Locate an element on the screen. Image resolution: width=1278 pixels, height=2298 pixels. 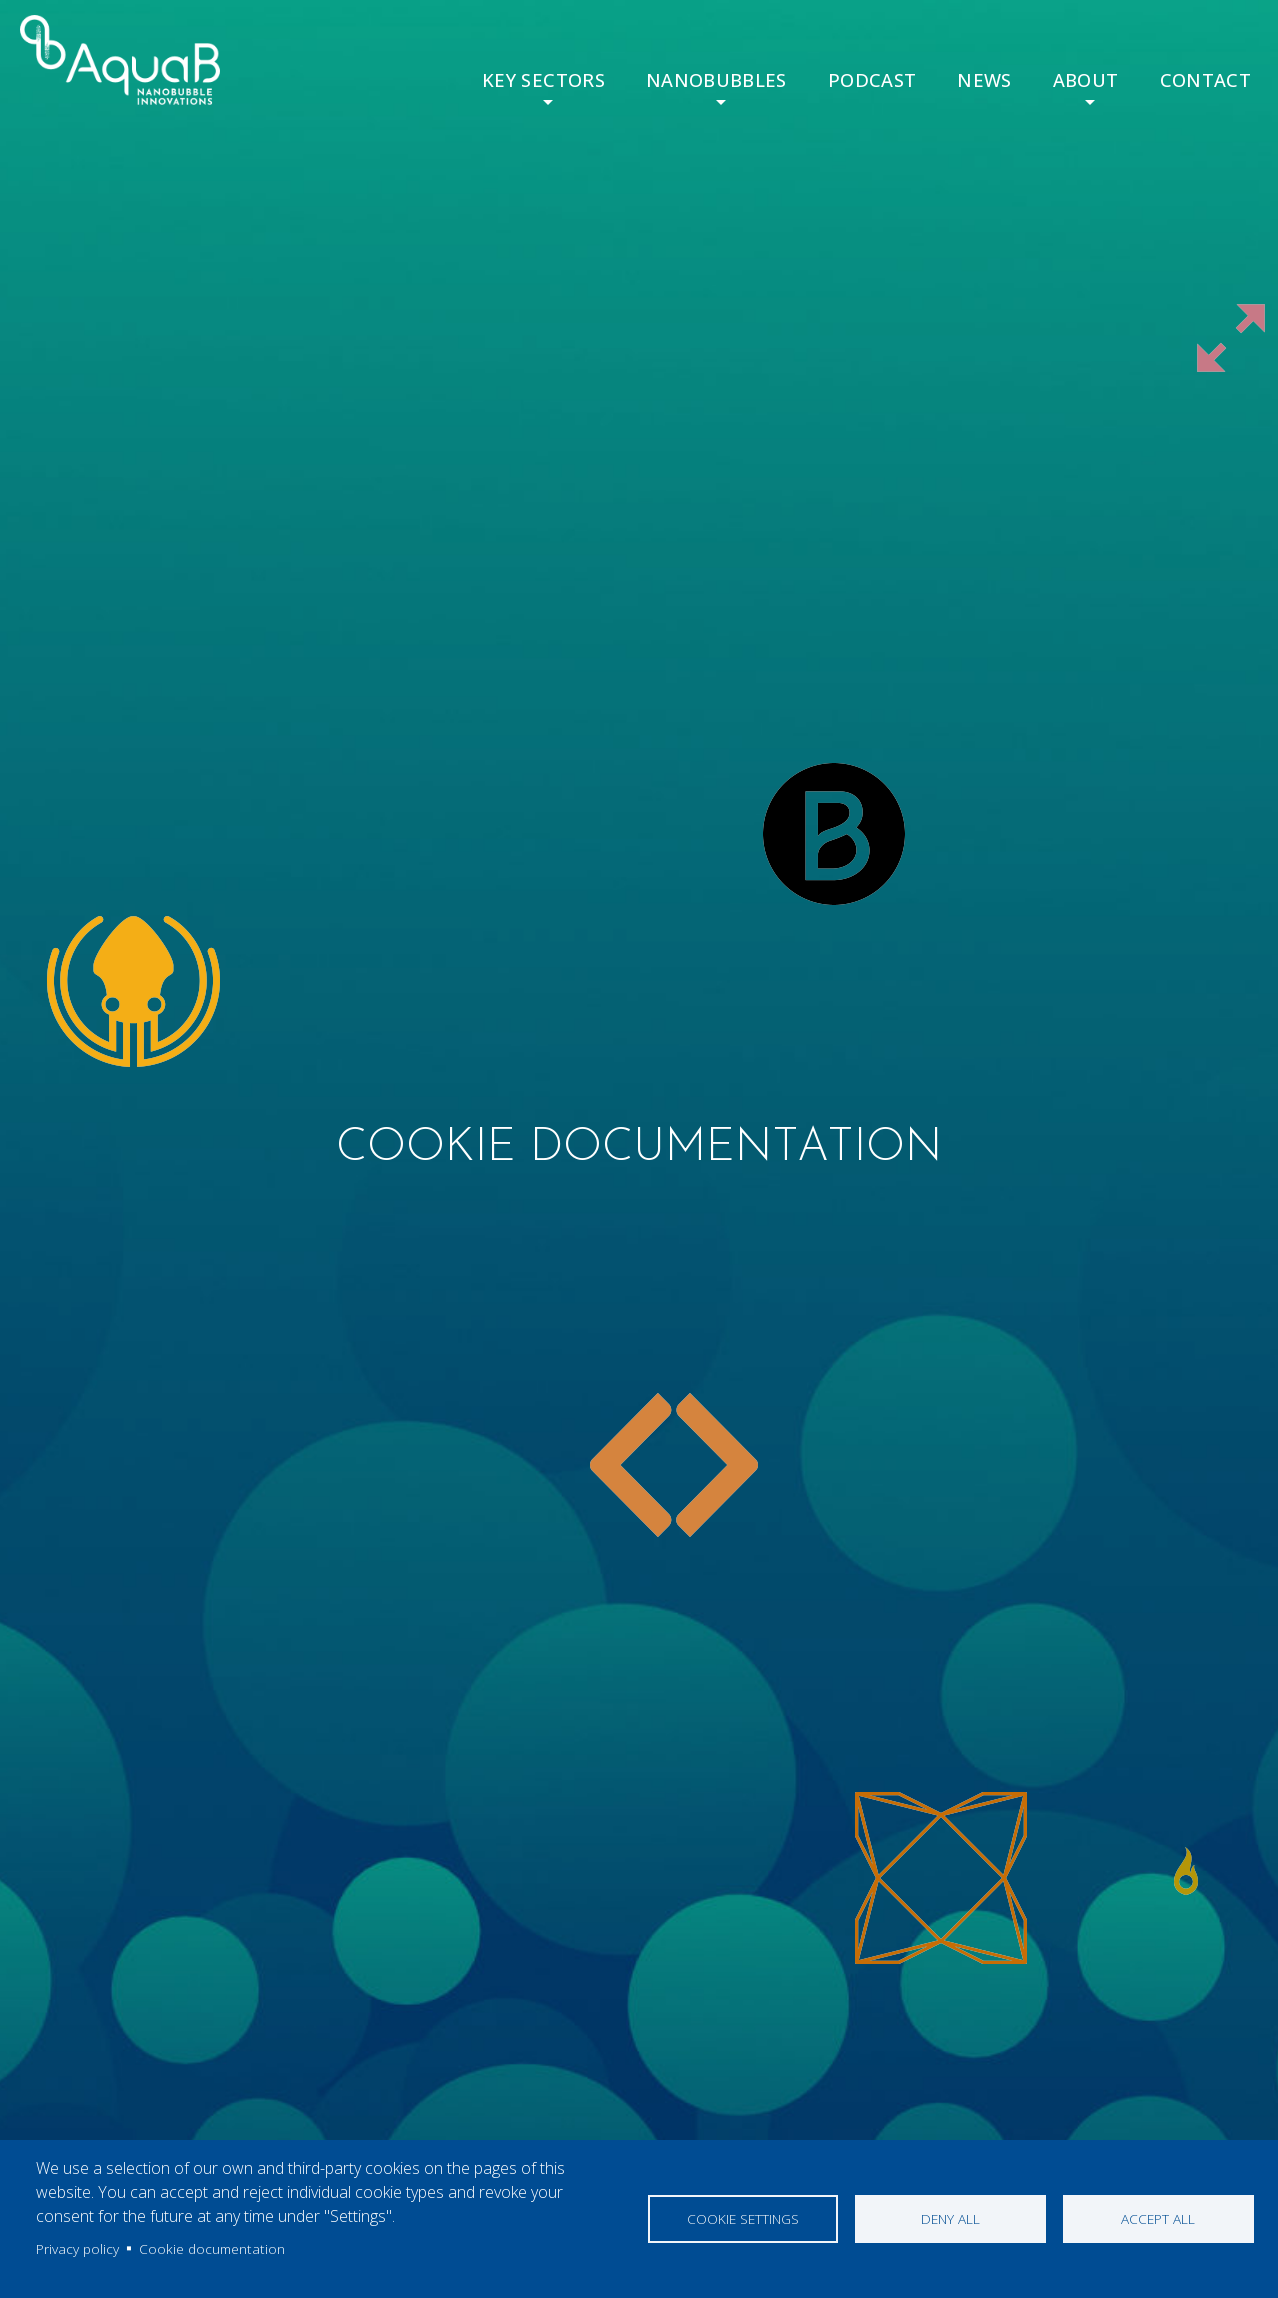
expand content to fullscreen is located at coordinates (1231, 338).